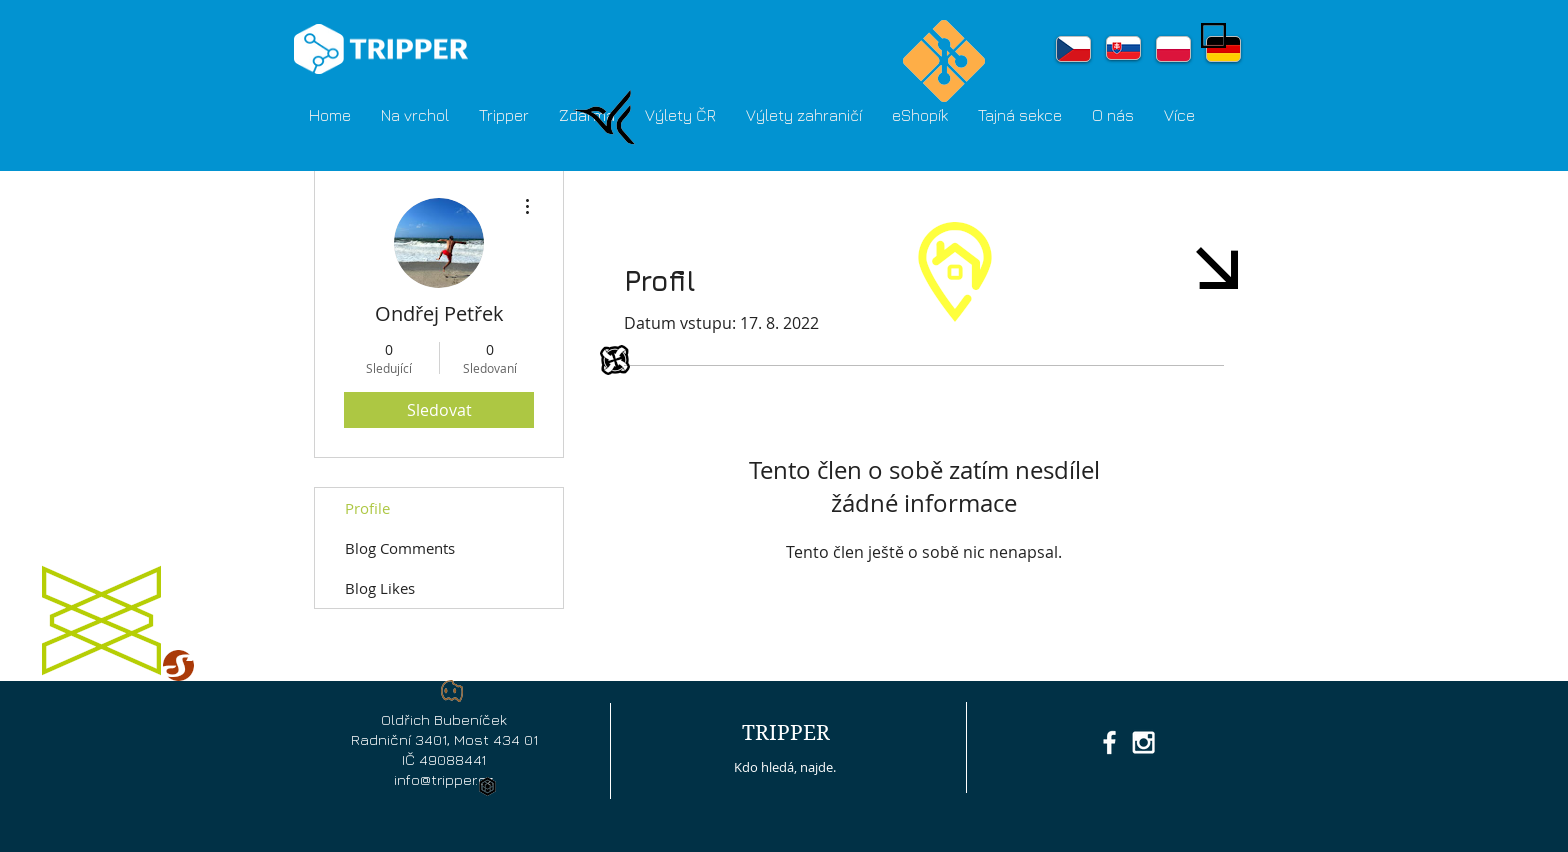 This screenshot has width=1568, height=852. Describe the element at coordinates (1217, 268) in the screenshot. I see `navigate to the next item below` at that location.